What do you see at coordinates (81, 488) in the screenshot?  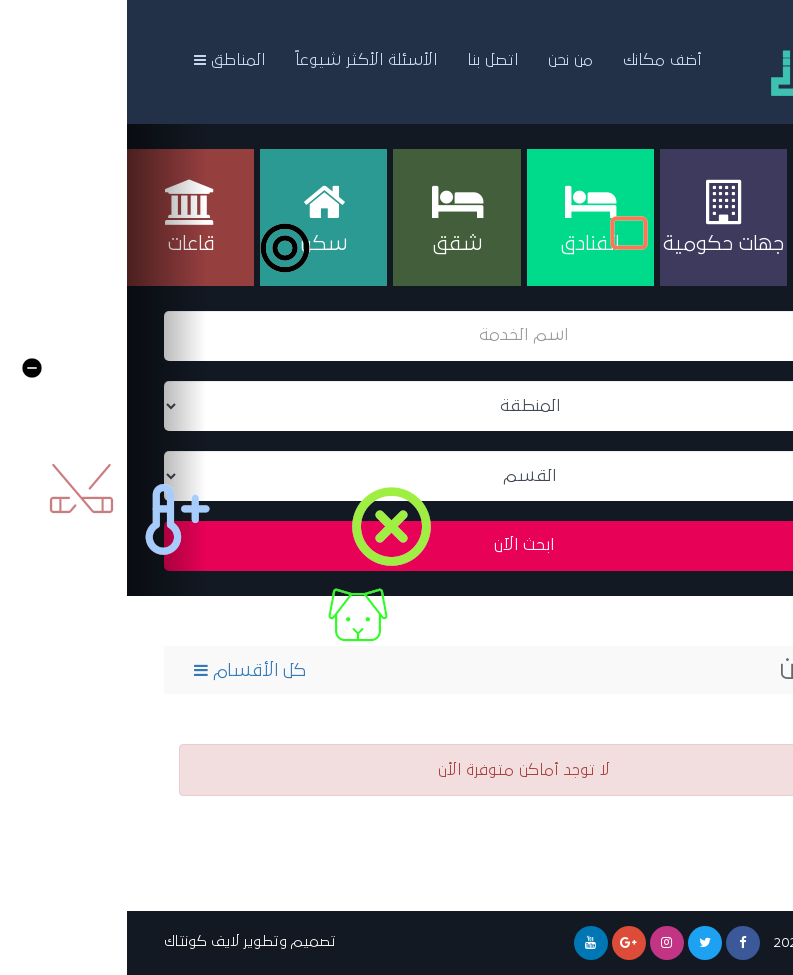 I see `view hockey scores or game updates` at bounding box center [81, 488].